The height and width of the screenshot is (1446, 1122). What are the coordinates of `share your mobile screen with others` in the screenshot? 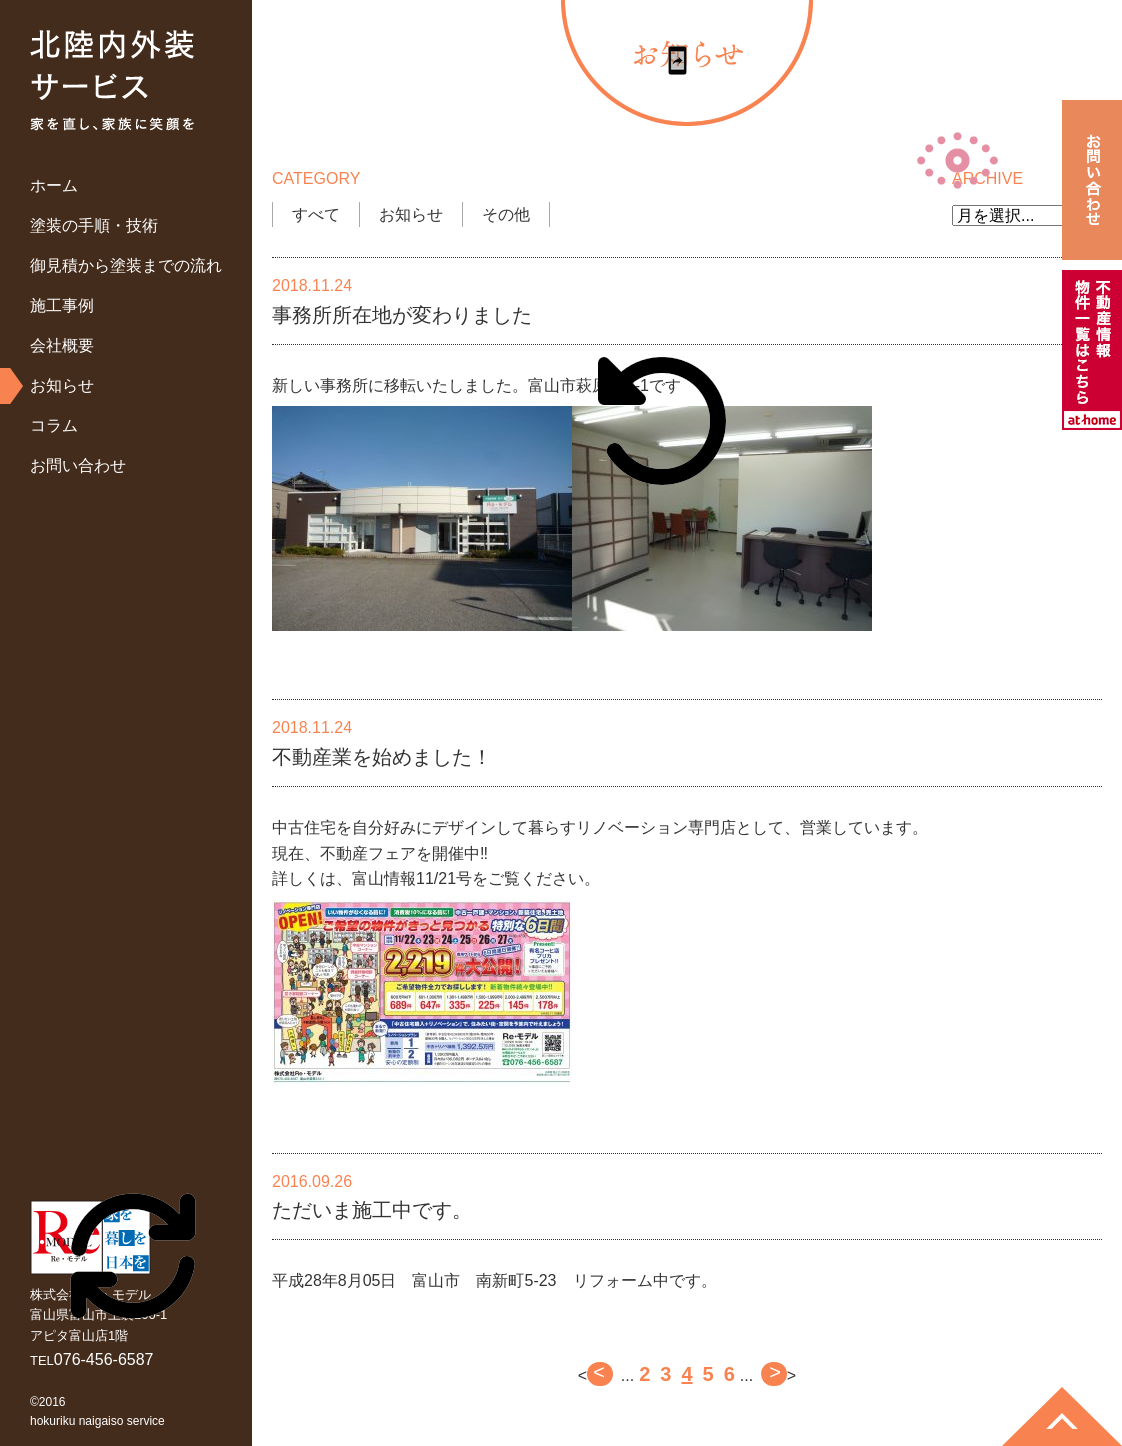 It's located at (677, 60).